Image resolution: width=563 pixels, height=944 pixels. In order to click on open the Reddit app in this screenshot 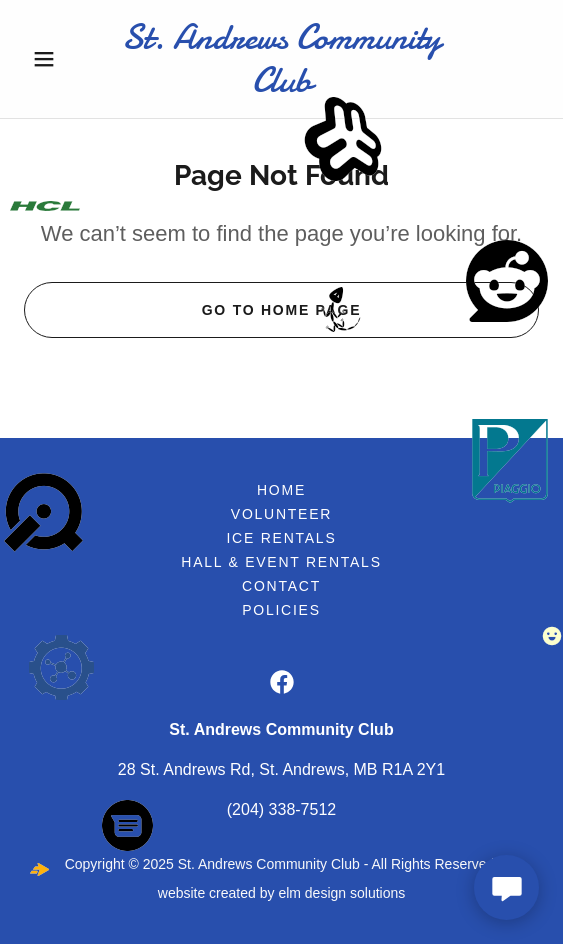, I will do `click(507, 281)`.